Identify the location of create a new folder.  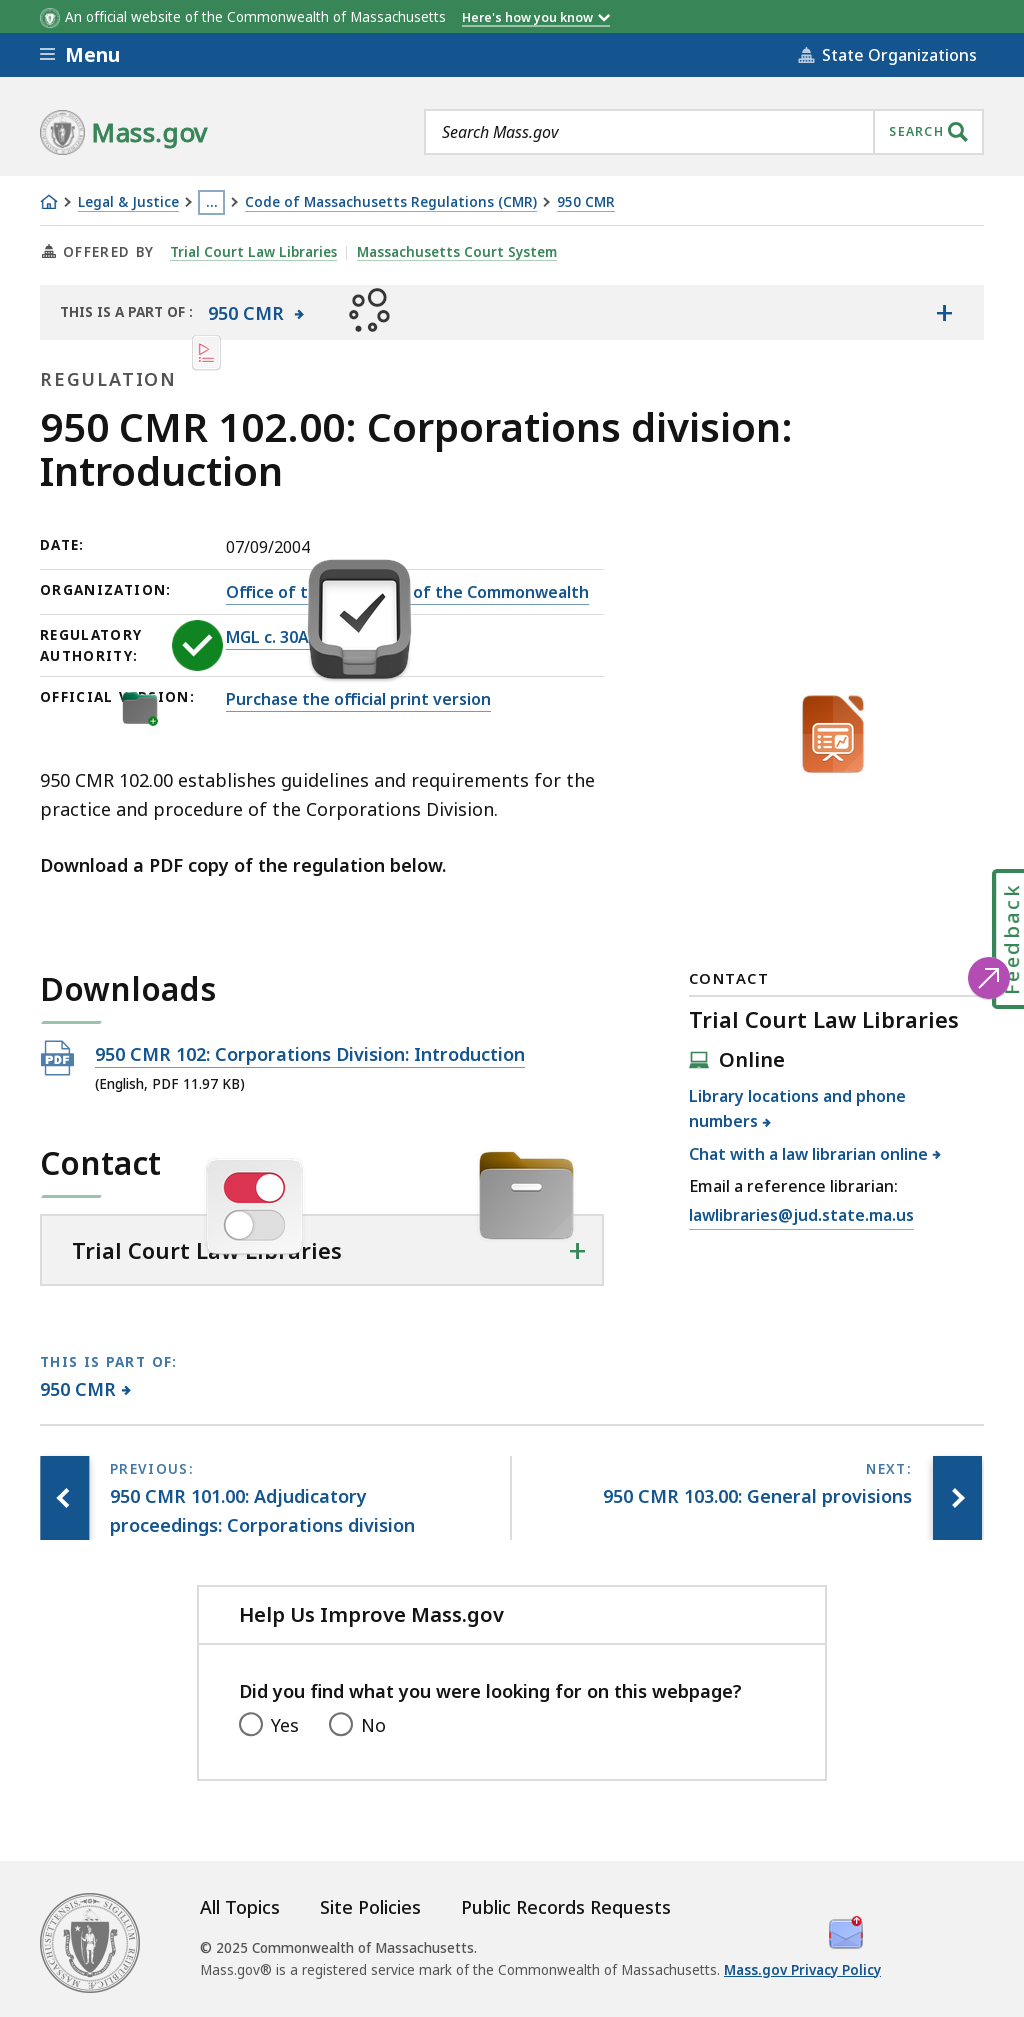
(140, 708).